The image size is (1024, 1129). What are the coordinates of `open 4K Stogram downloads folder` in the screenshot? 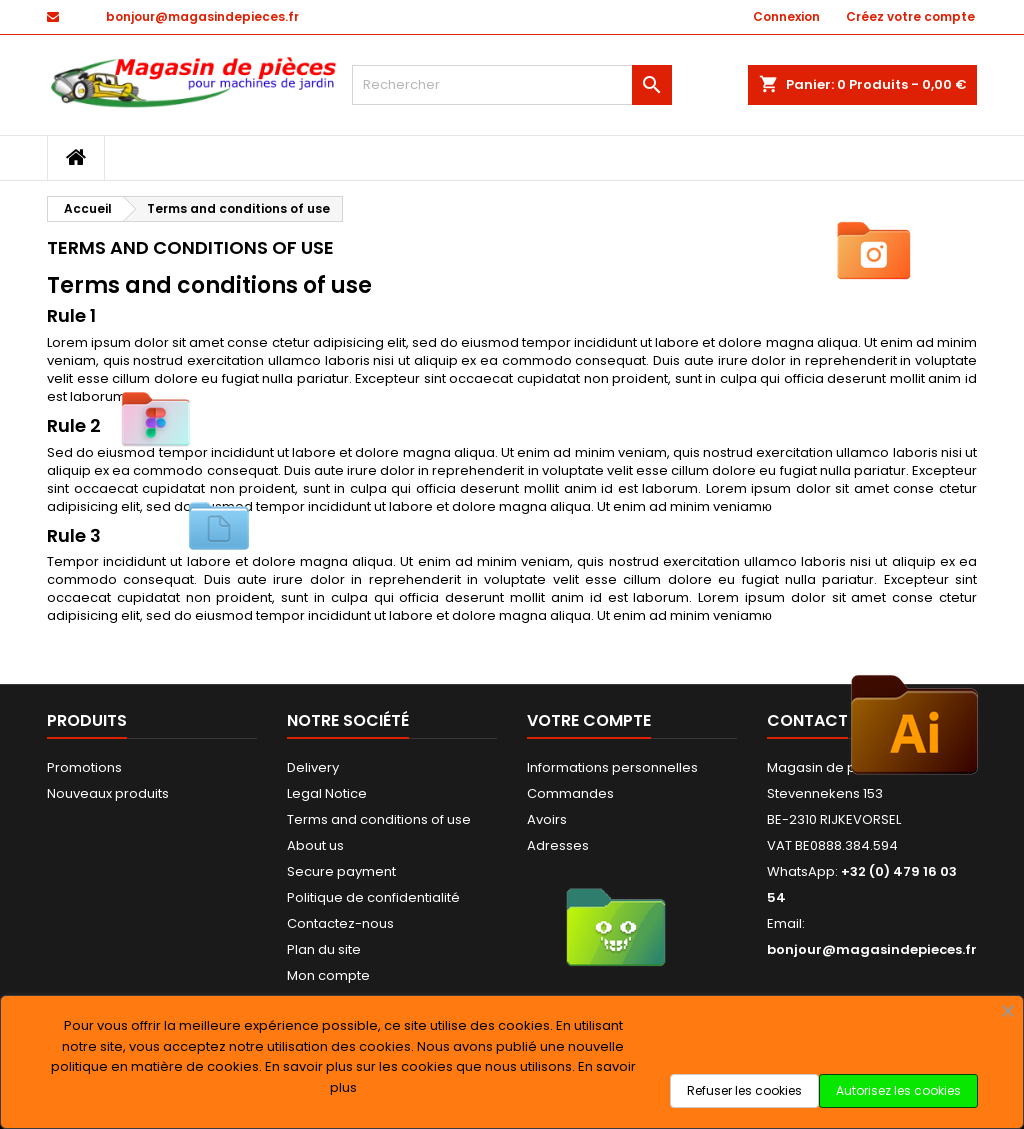 It's located at (873, 252).